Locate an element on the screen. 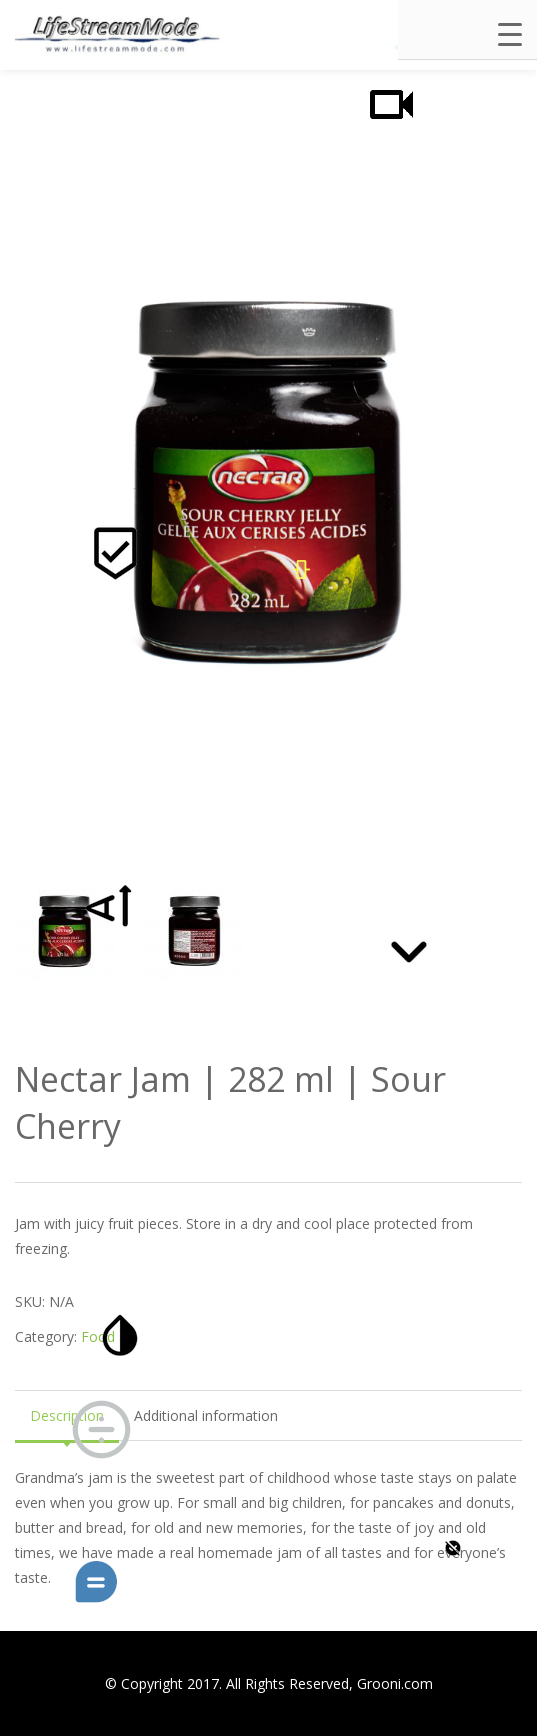 Image resolution: width=537 pixels, height=1736 pixels. mark a location as visited is located at coordinates (115, 553).